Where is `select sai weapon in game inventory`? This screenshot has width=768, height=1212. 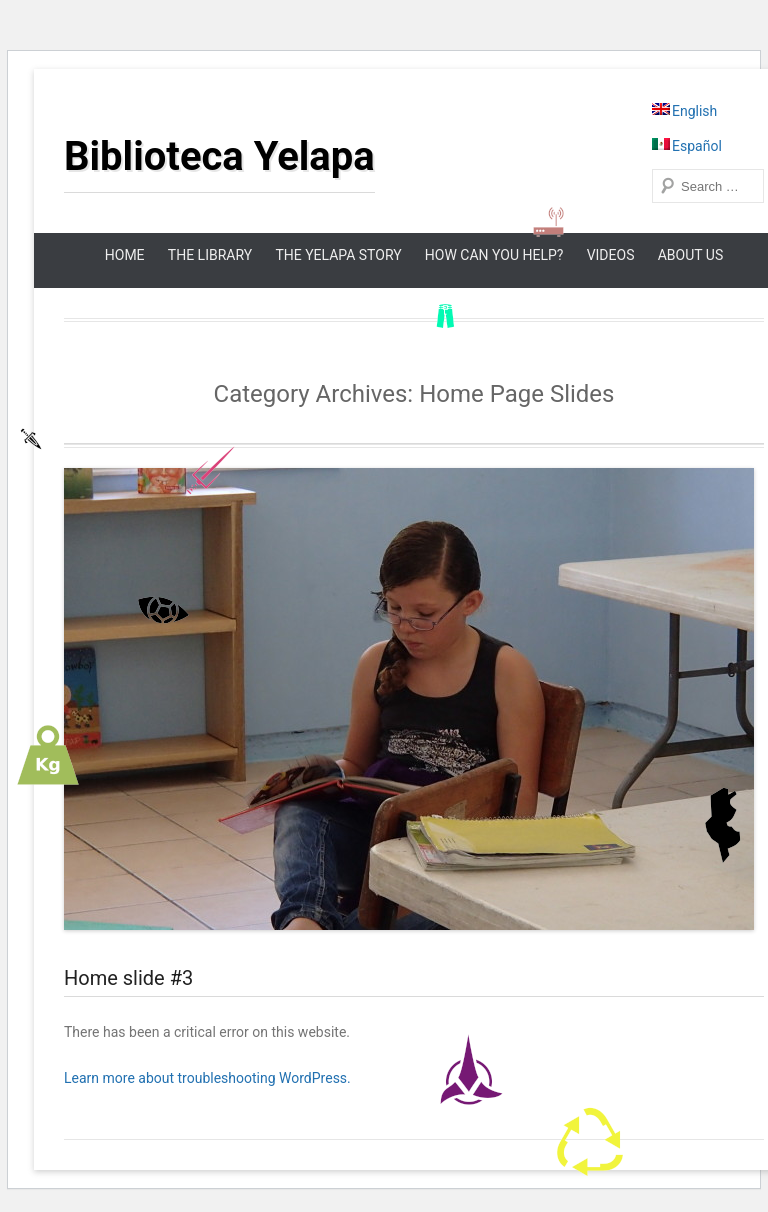
select sai weapon in game inventory is located at coordinates (210, 470).